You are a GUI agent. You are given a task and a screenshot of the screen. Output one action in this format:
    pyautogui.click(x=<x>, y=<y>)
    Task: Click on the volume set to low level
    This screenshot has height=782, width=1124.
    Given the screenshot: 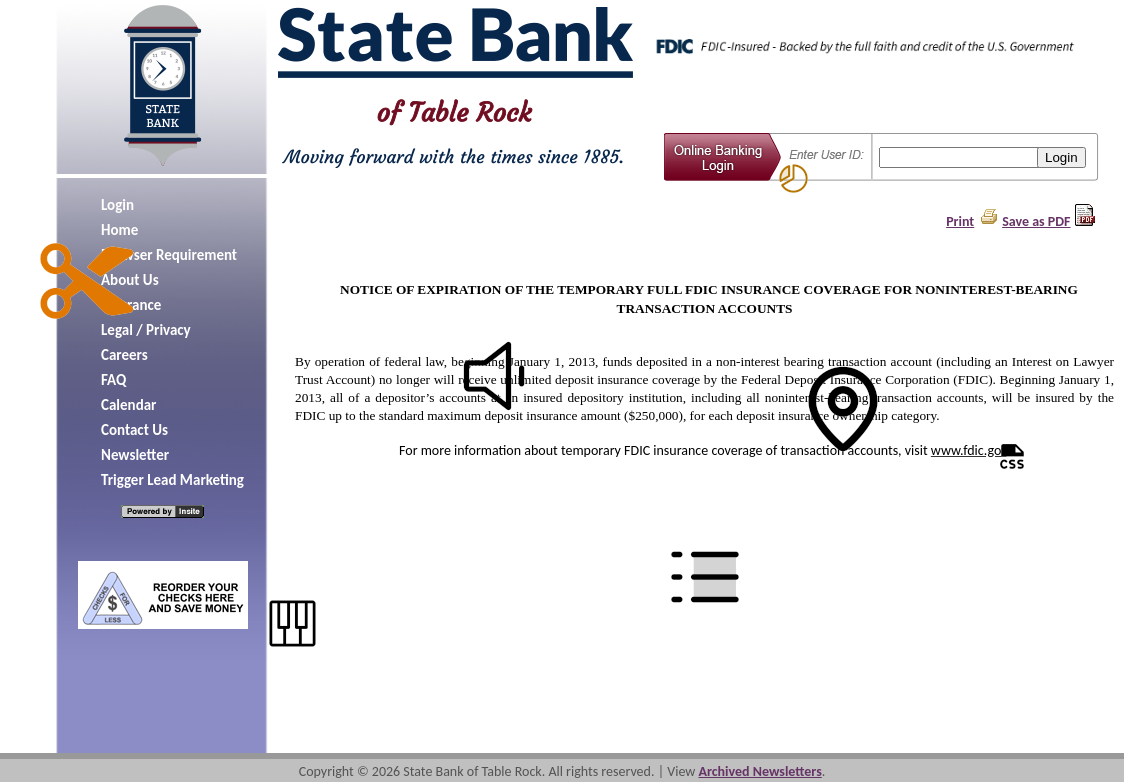 What is the action you would take?
    pyautogui.click(x=498, y=376)
    